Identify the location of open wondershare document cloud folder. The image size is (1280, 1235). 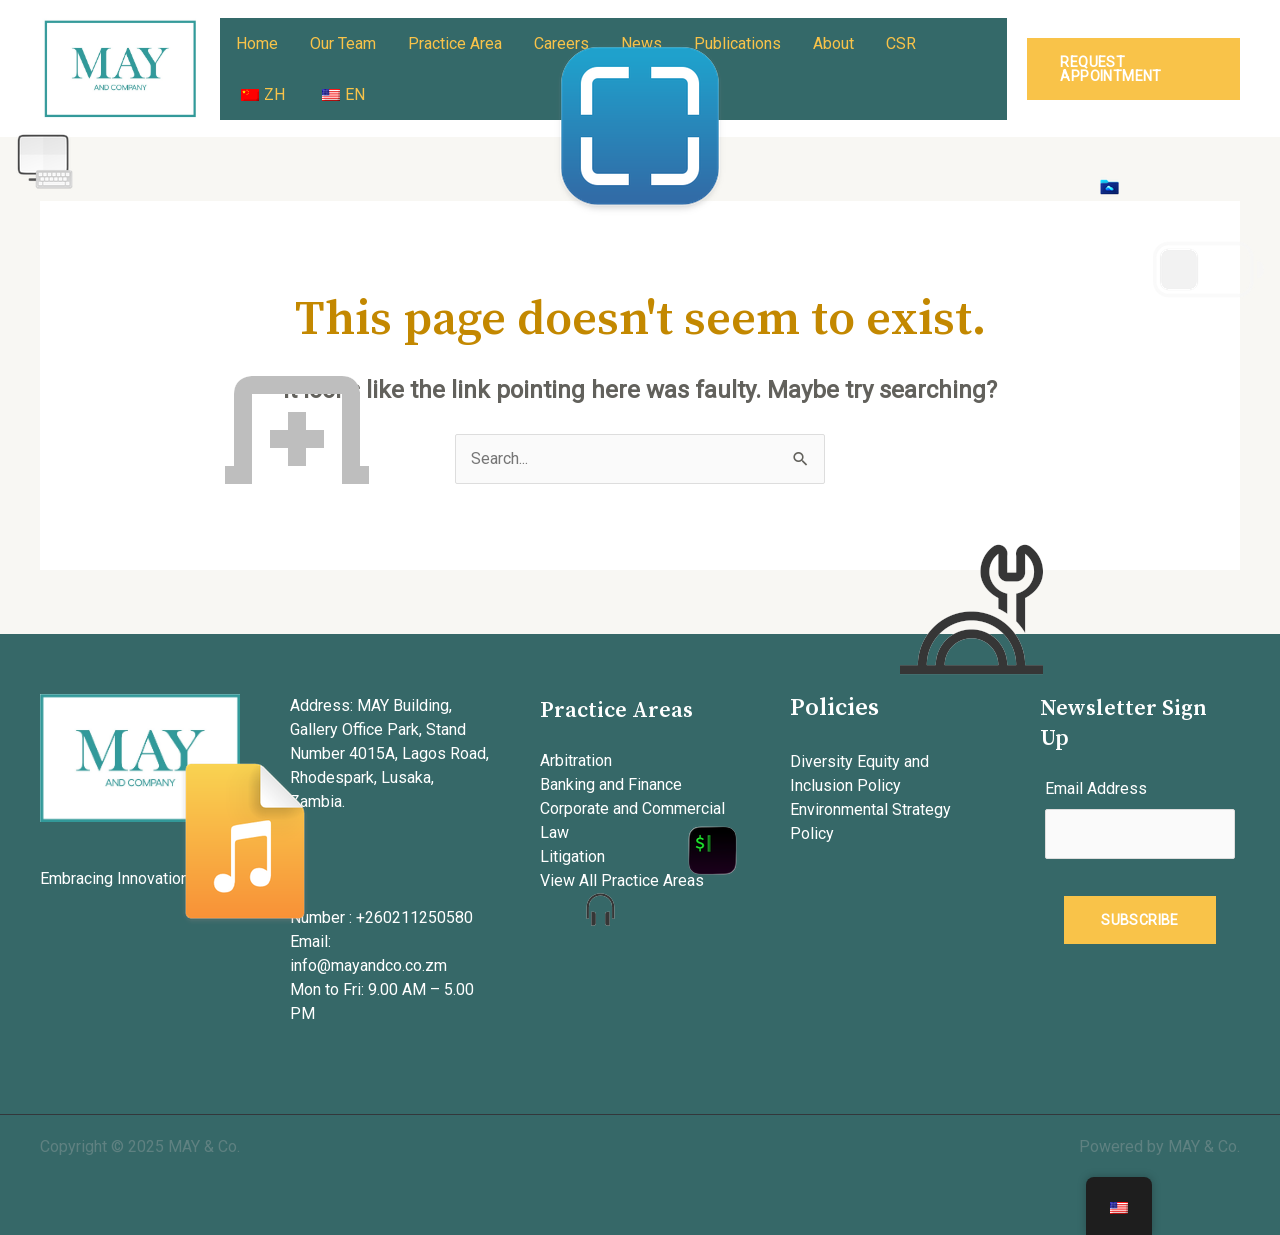
(1109, 187).